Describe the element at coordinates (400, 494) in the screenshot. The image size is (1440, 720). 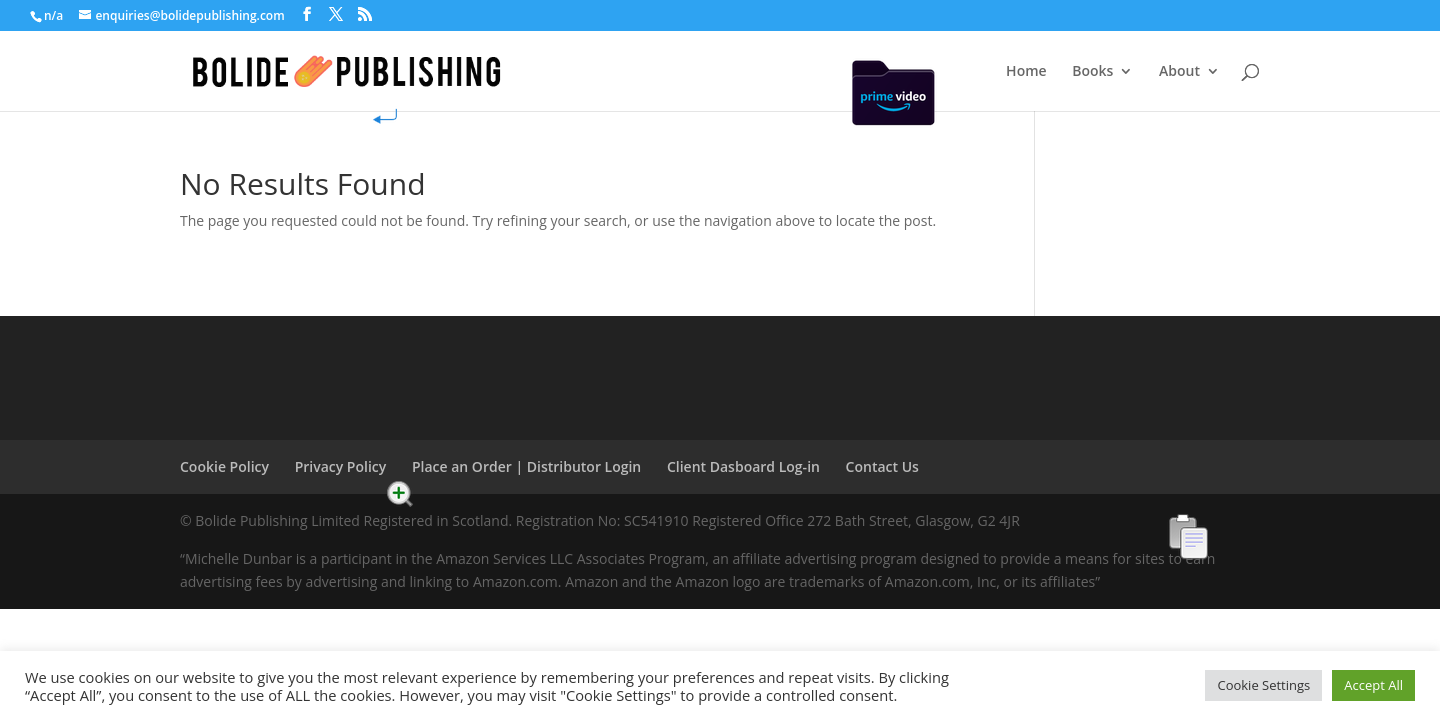
I see `zoom in on the current view` at that location.